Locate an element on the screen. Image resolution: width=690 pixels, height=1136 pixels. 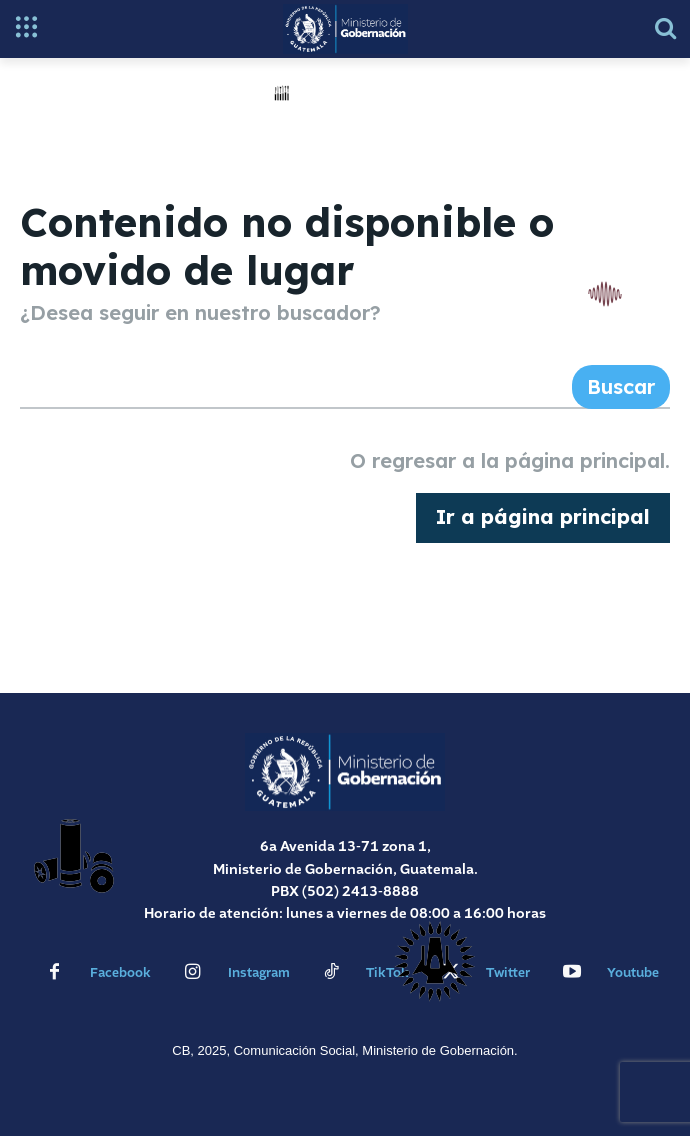
indicates a hazardous or dangerous terrain area is located at coordinates (434, 961).